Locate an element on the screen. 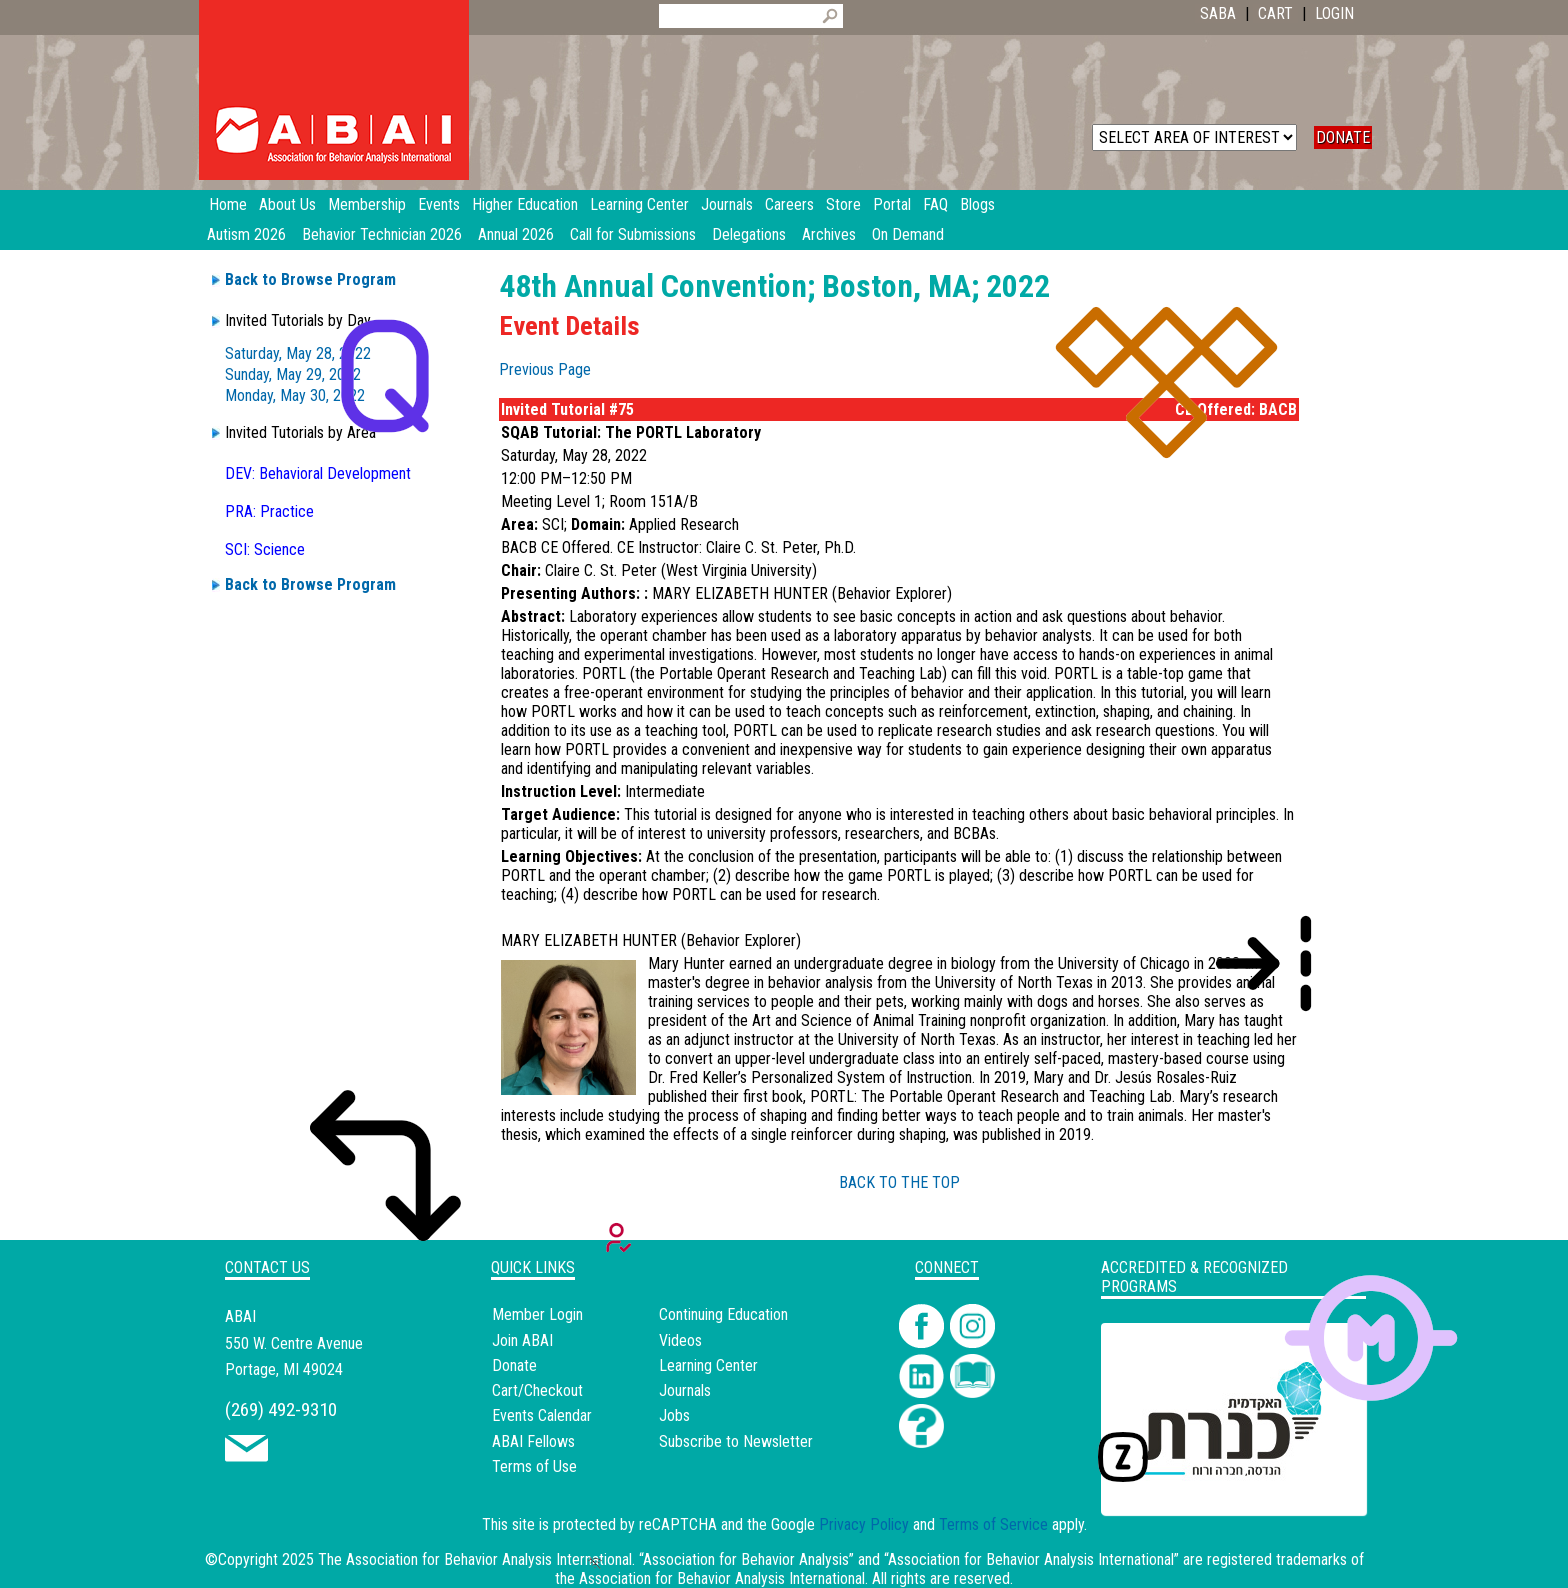 The height and width of the screenshot is (1588, 1568). move item to the right edge is located at coordinates (1263, 963).